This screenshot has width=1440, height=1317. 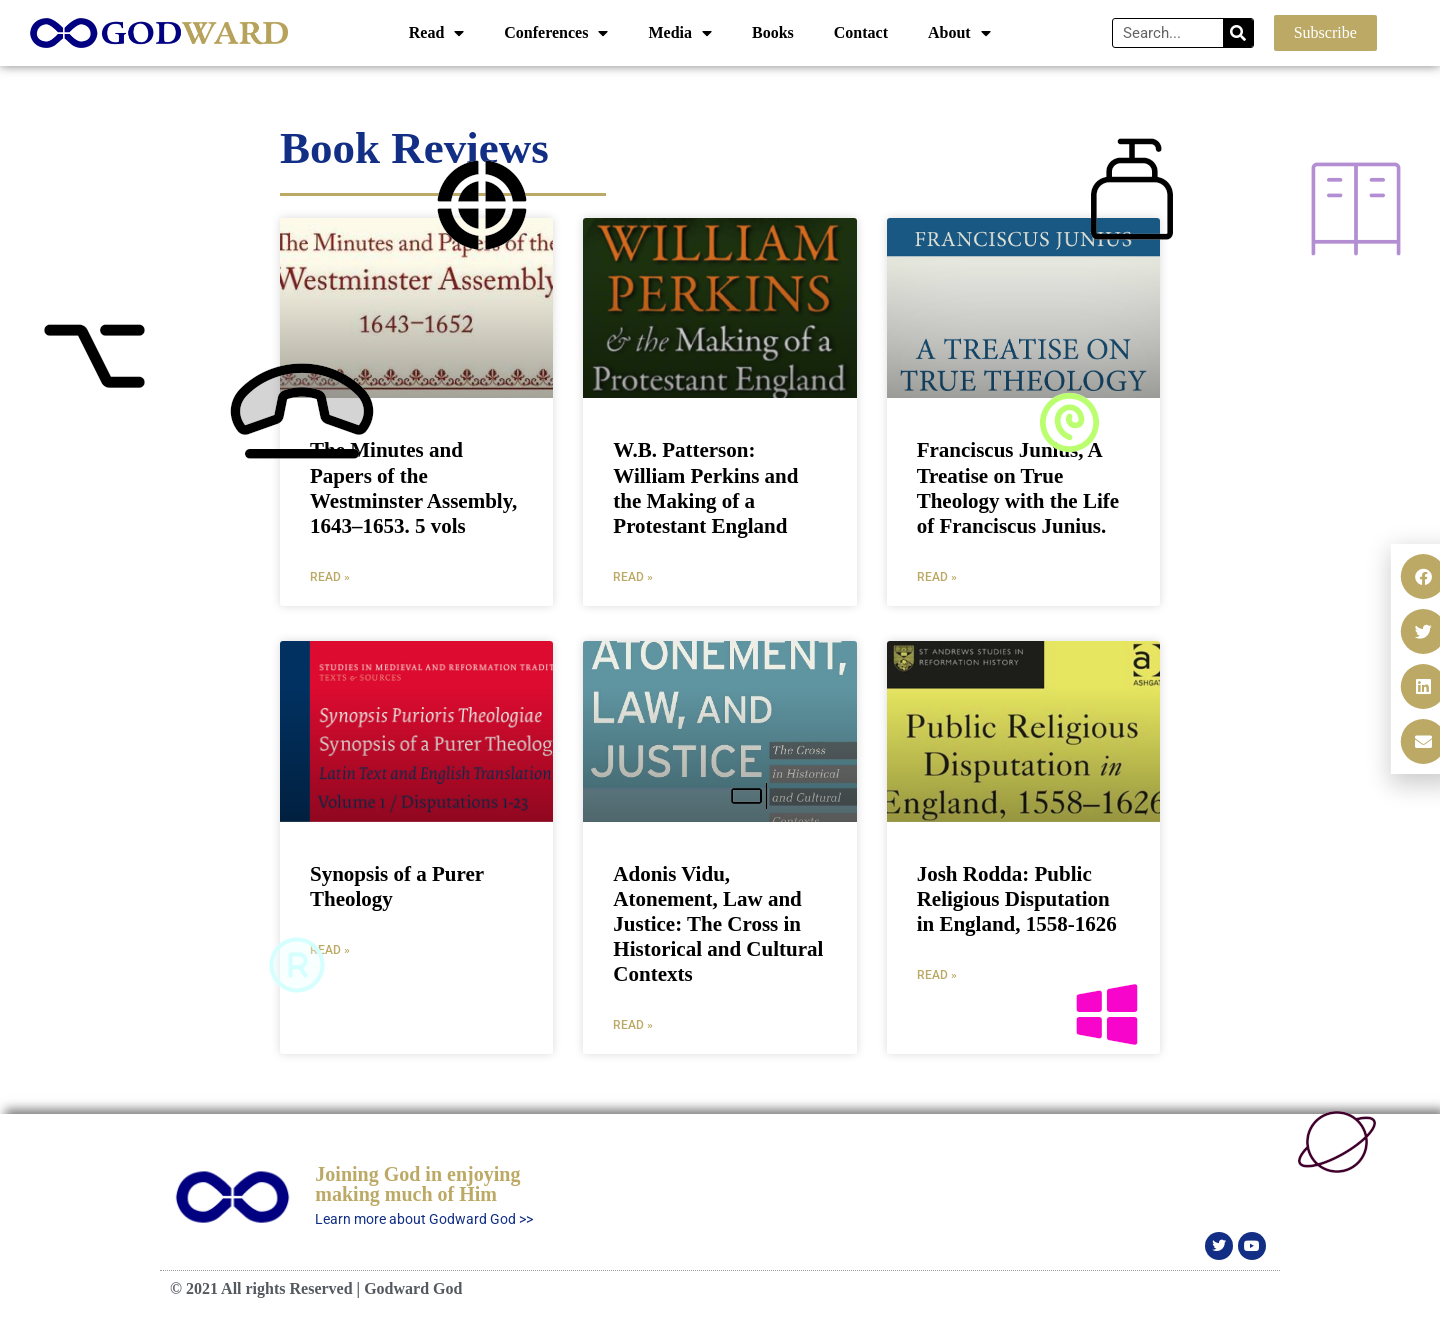 What do you see at coordinates (482, 205) in the screenshot?
I see `view polar chart analytics` at bounding box center [482, 205].